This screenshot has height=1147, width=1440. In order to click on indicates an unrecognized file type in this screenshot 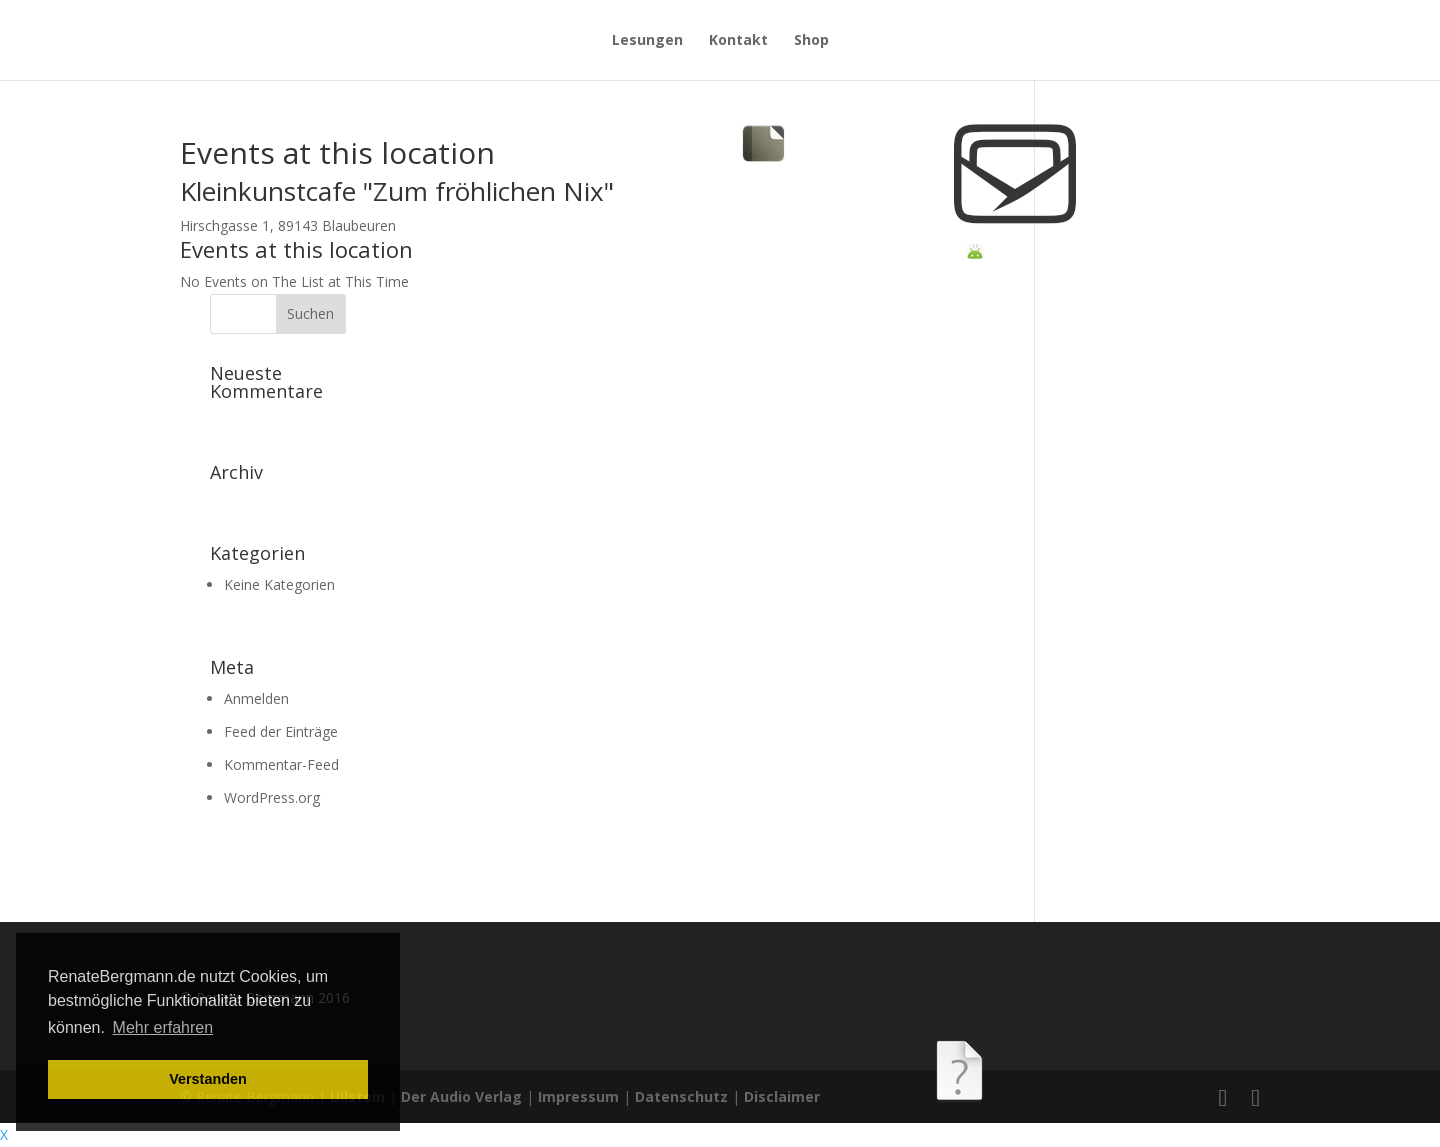, I will do `click(959, 1071)`.